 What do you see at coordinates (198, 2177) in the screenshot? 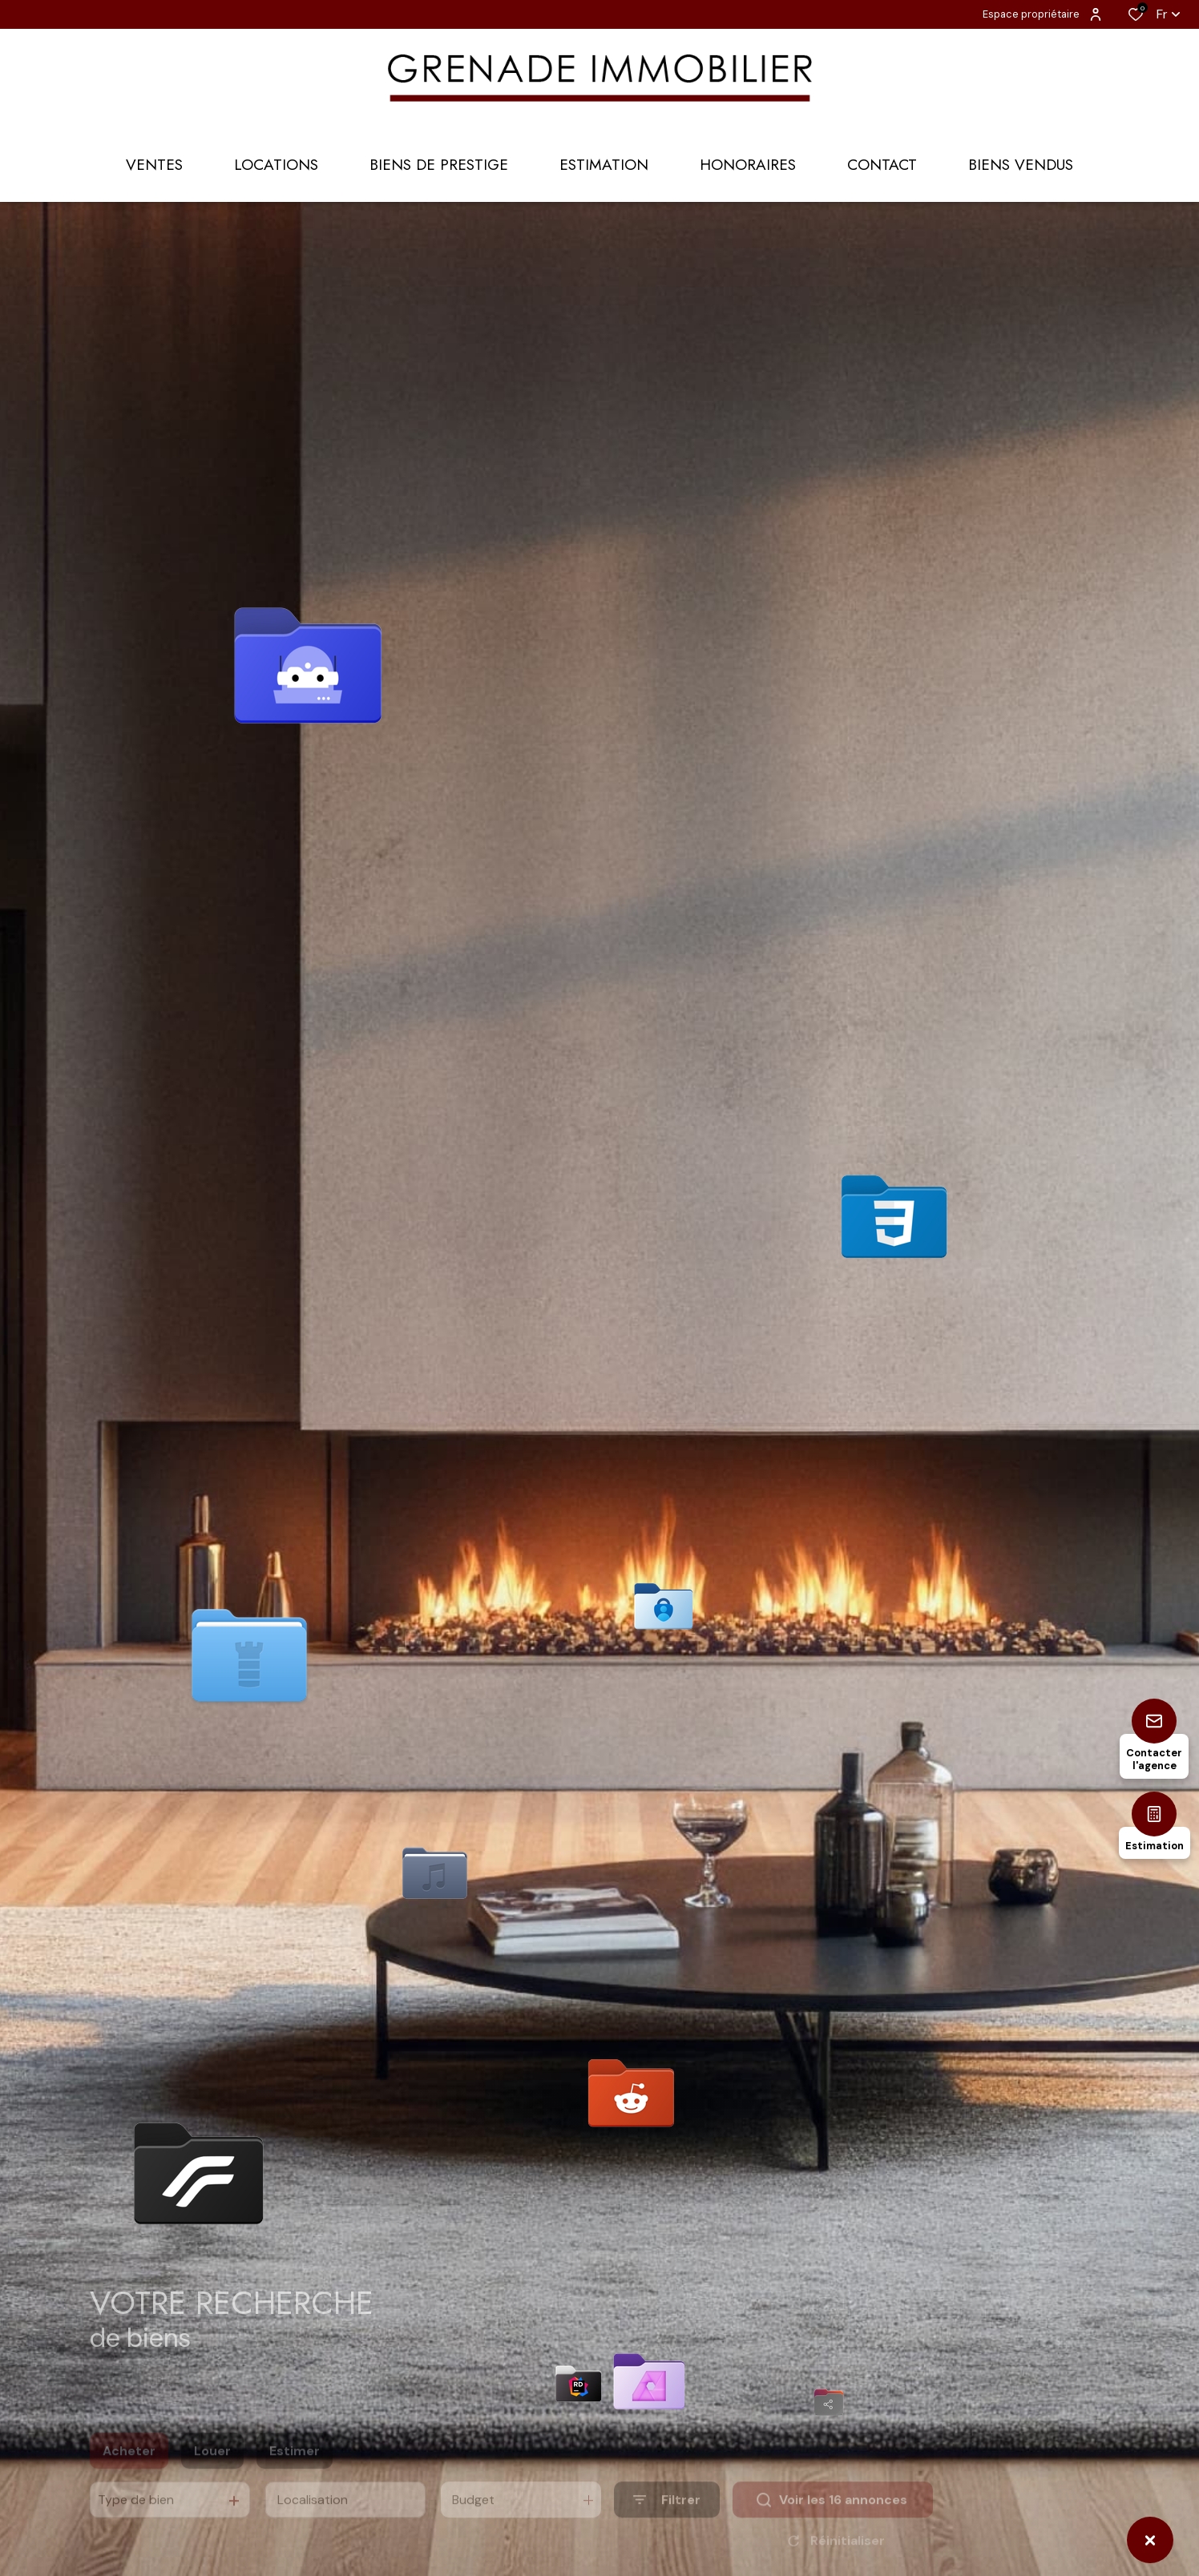
I see `open resurrection remix ROM folder` at bounding box center [198, 2177].